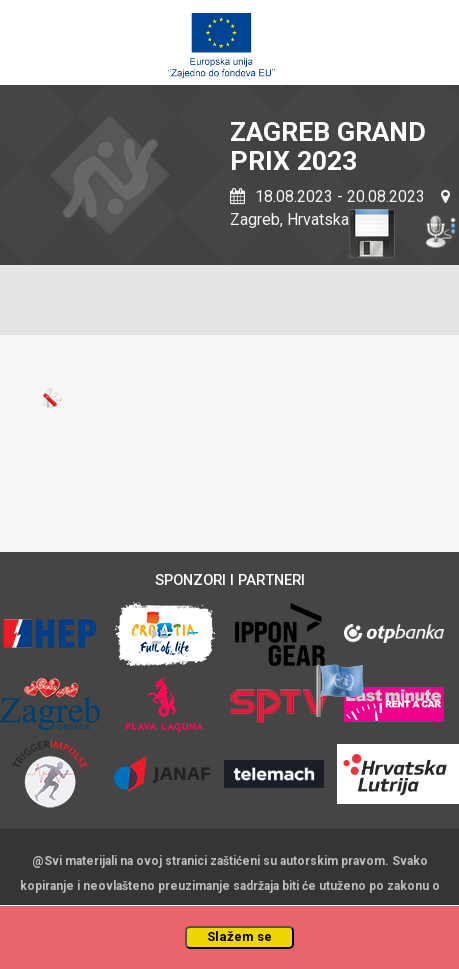  I want to click on increase text indentation, so click(160, 637).